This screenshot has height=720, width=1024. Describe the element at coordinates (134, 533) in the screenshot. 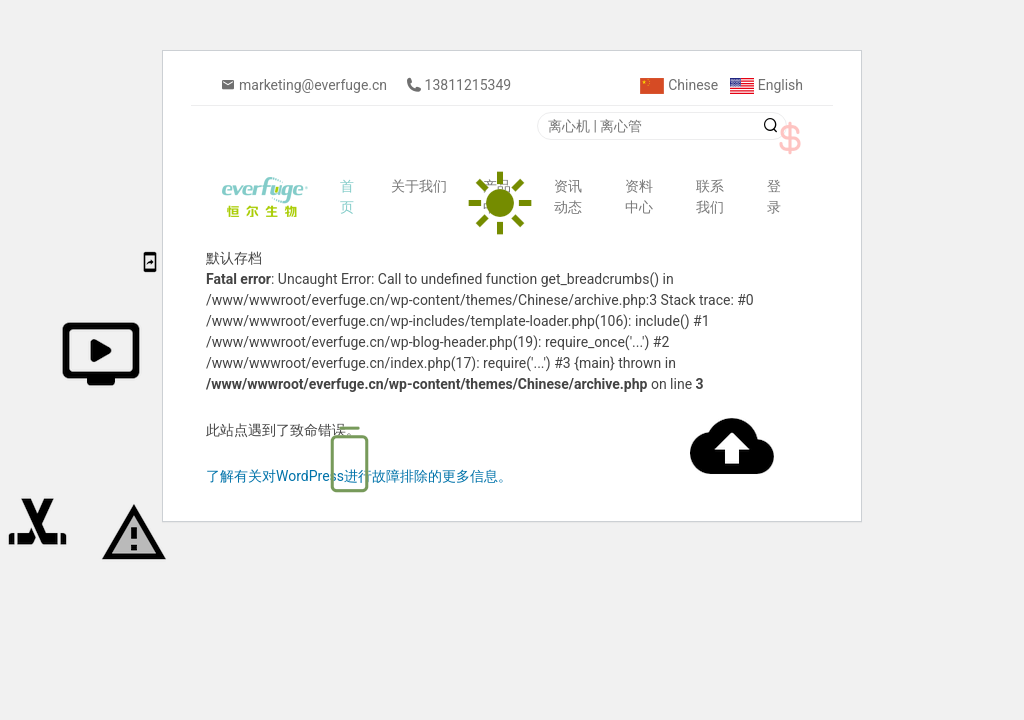

I see `indicates a warning or caution state` at that location.